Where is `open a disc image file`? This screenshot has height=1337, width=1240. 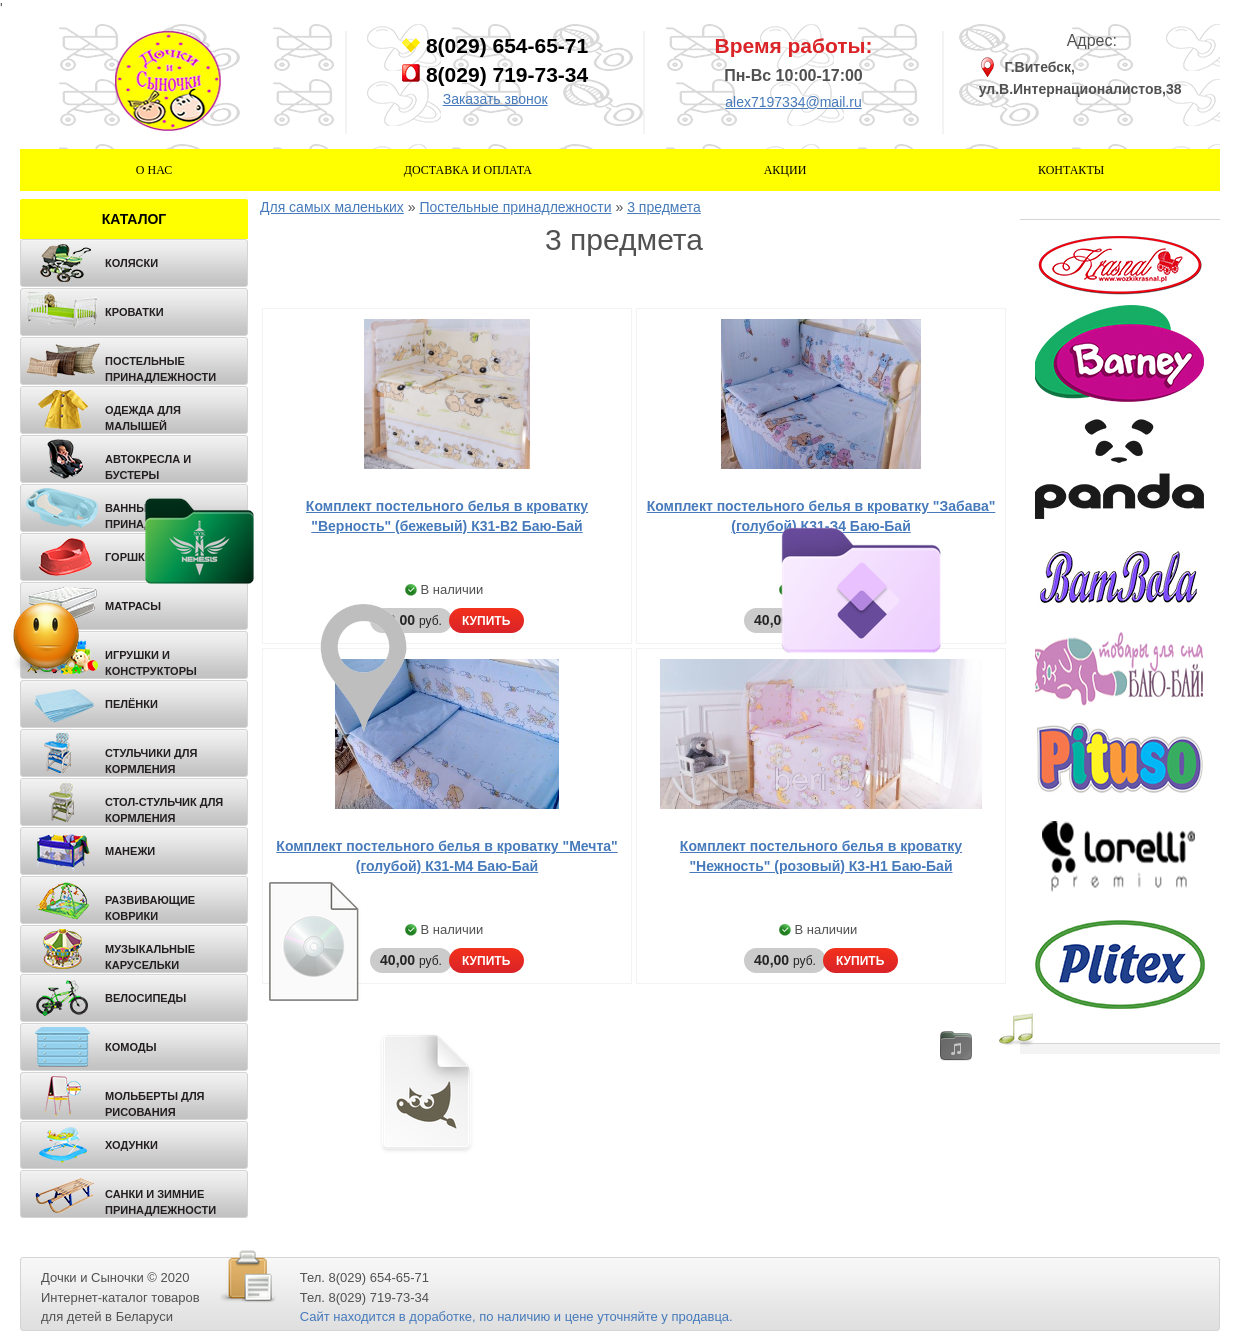
open a disc image file is located at coordinates (313, 941).